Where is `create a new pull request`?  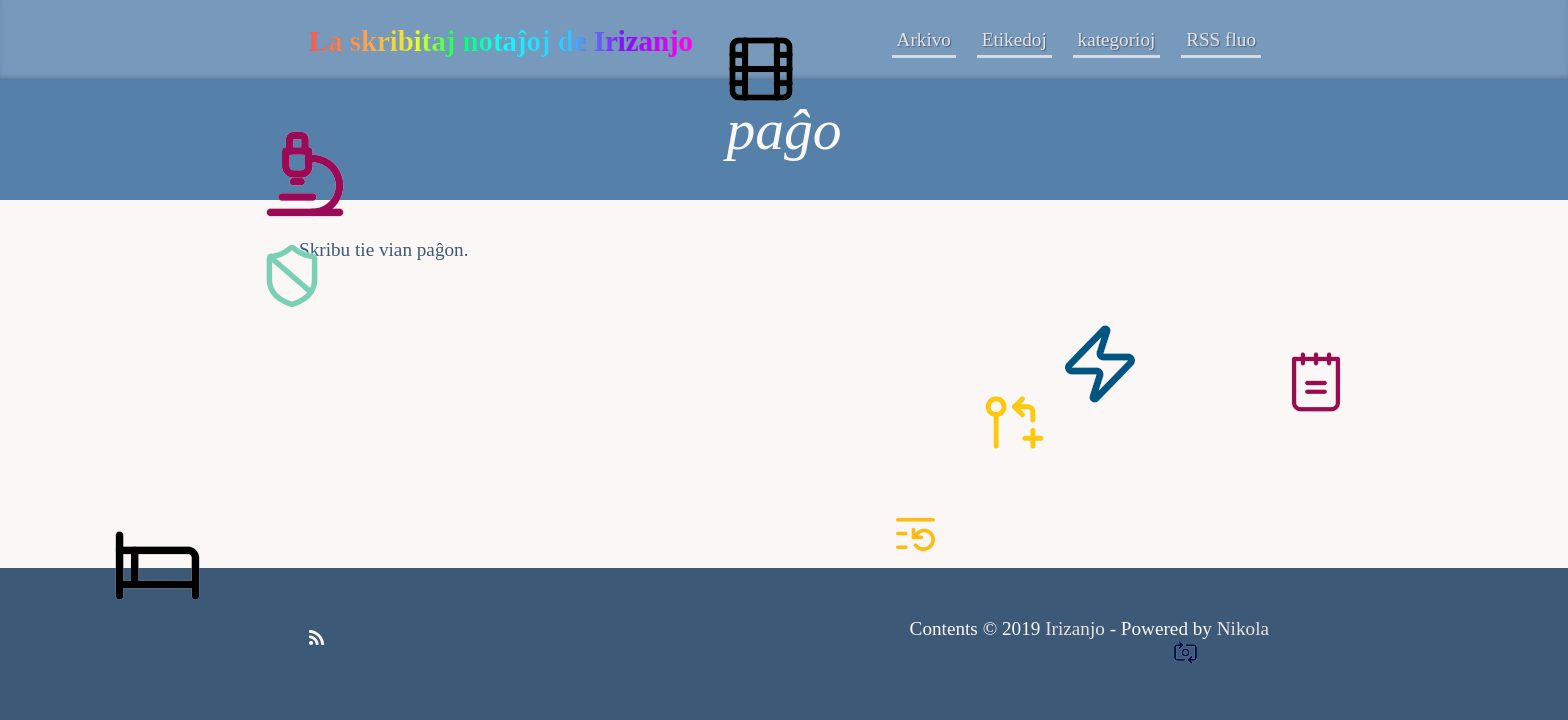 create a new pull request is located at coordinates (1014, 422).